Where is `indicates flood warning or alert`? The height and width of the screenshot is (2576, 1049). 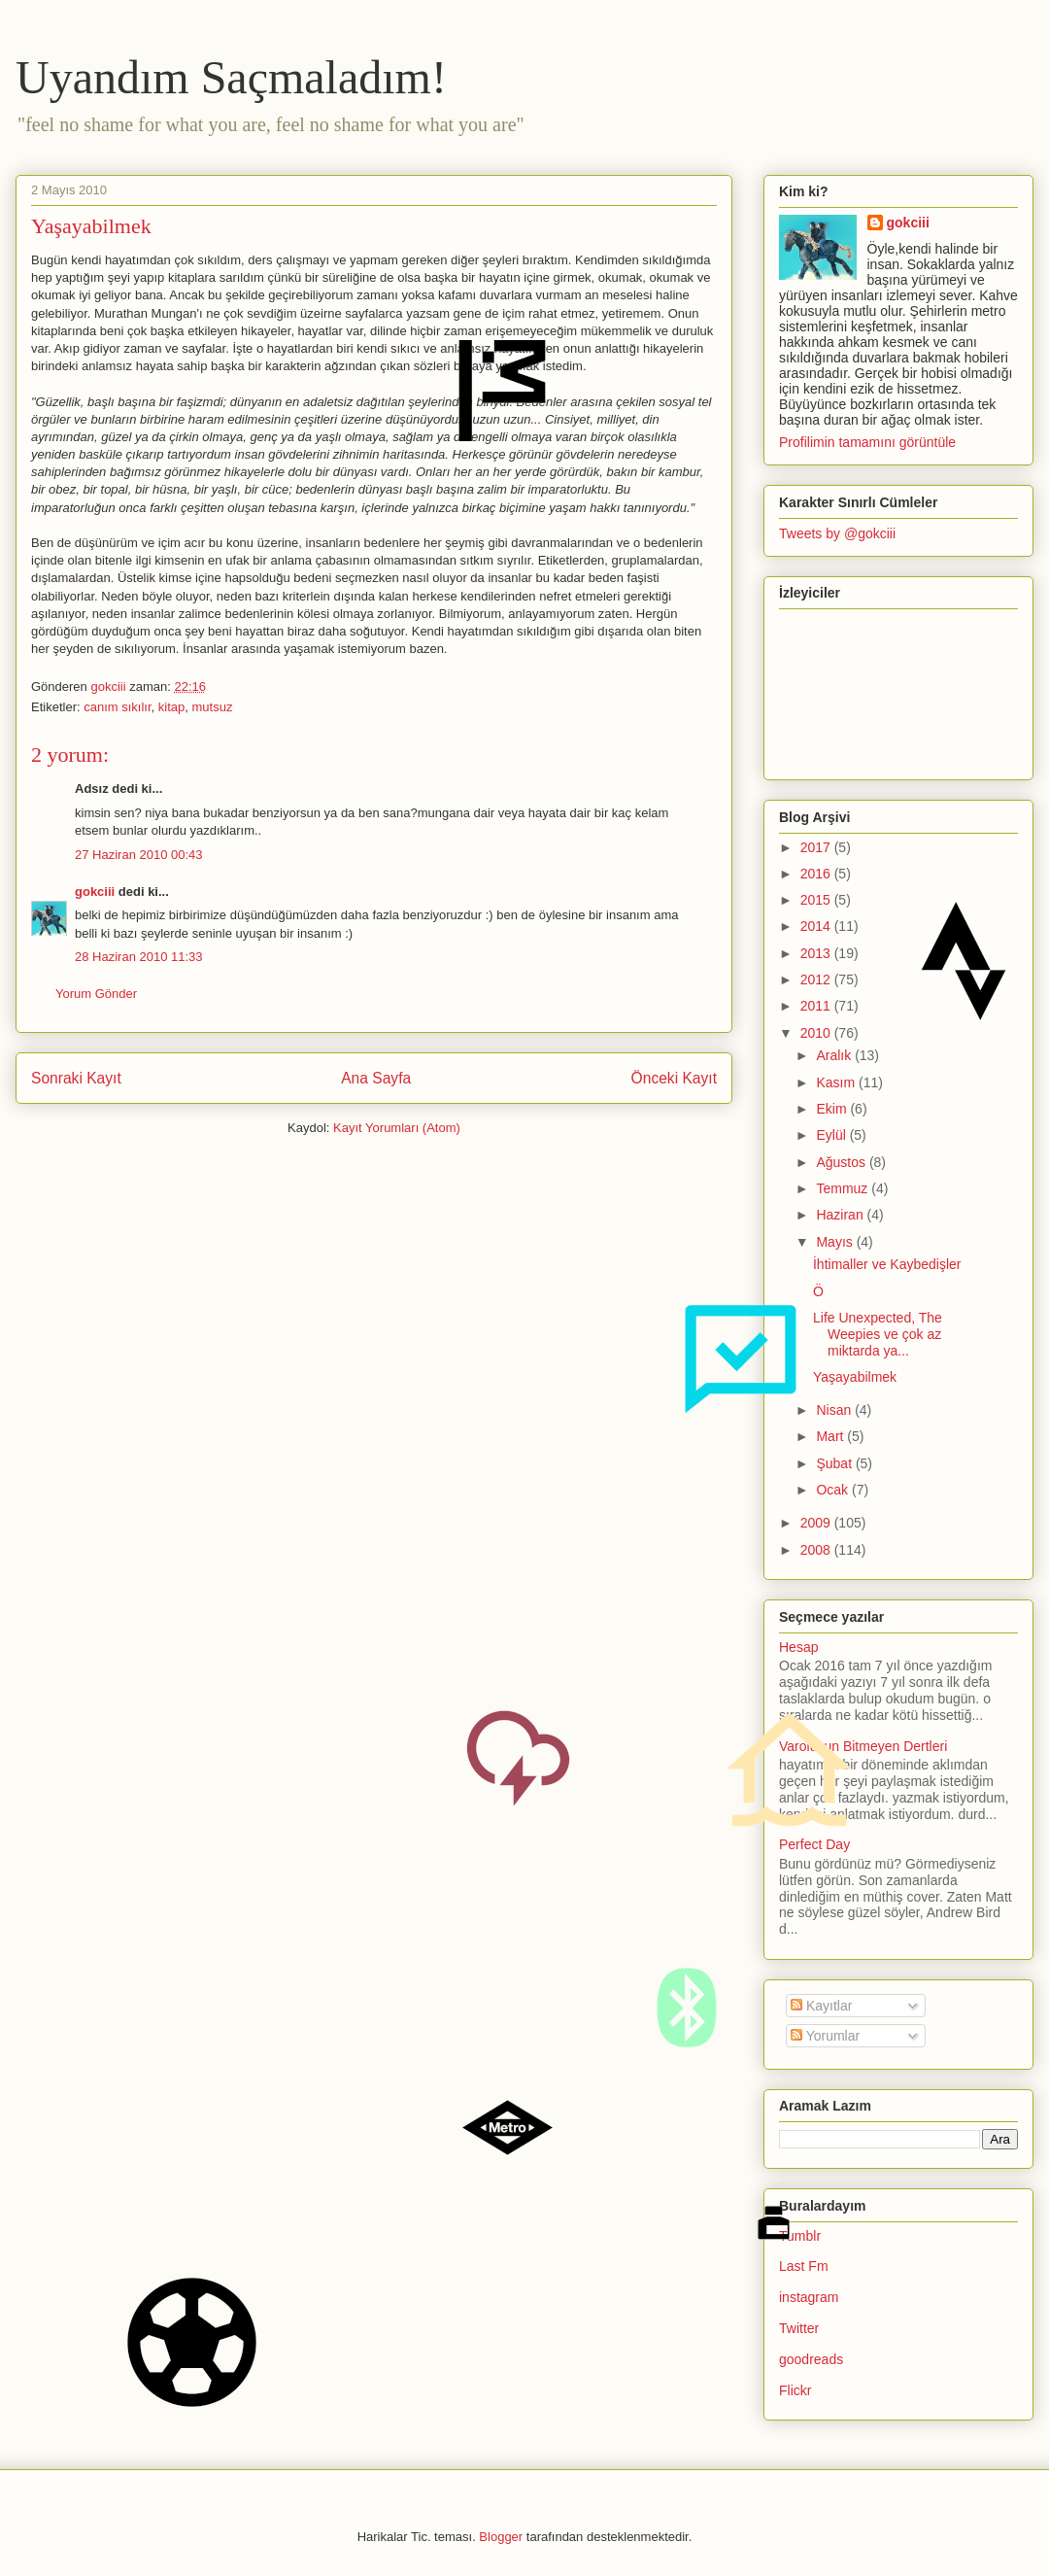
indicates flood warning or alert is located at coordinates (789, 1774).